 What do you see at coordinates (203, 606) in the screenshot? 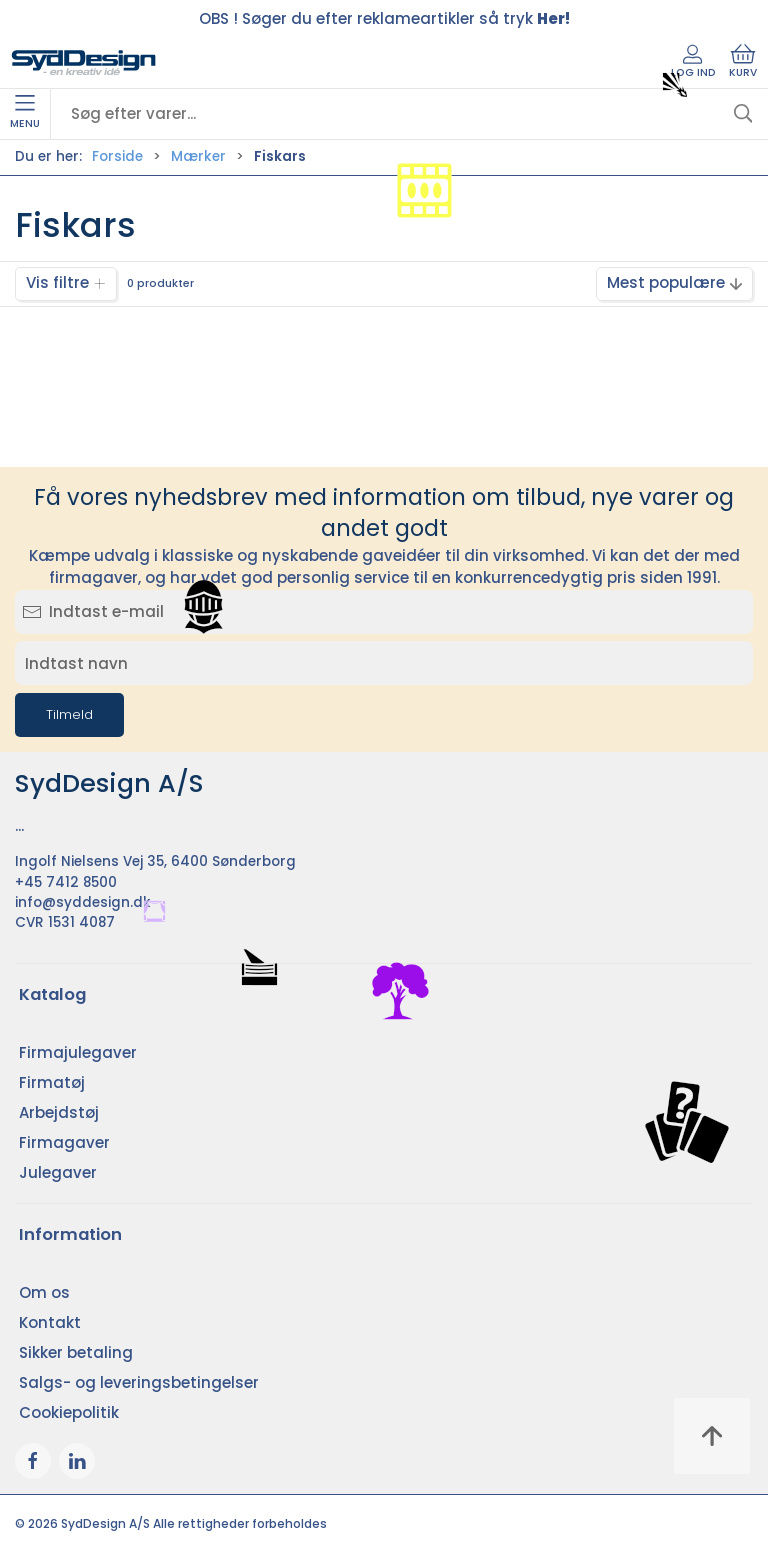
I see `select knight or warrior character class` at bounding box center [203, 606].